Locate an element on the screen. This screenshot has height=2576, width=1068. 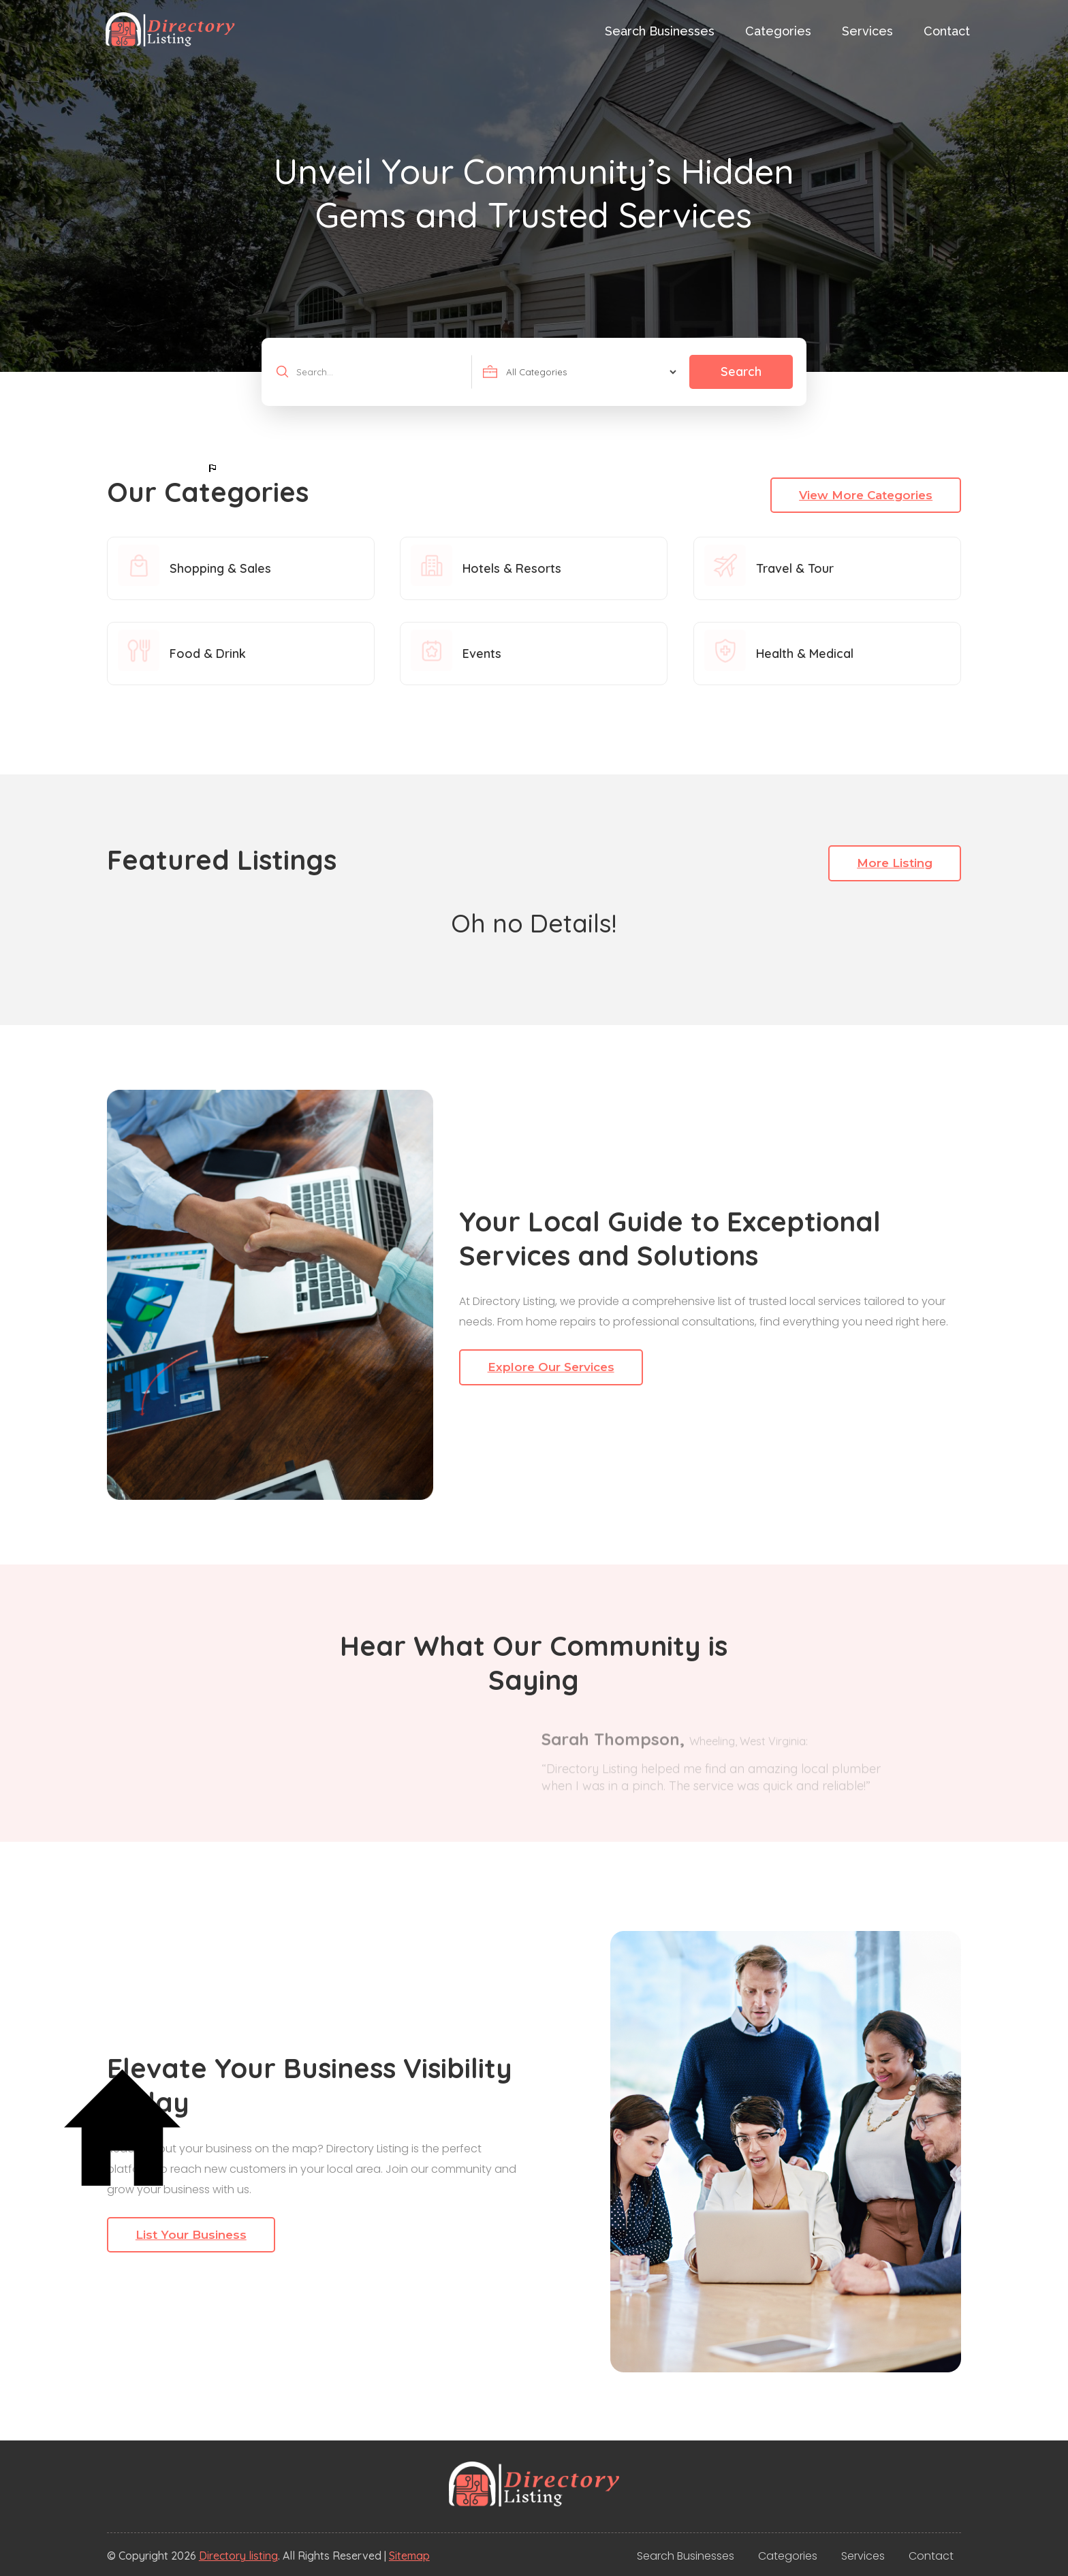
flag or report content is located at coordinates (213, 468).